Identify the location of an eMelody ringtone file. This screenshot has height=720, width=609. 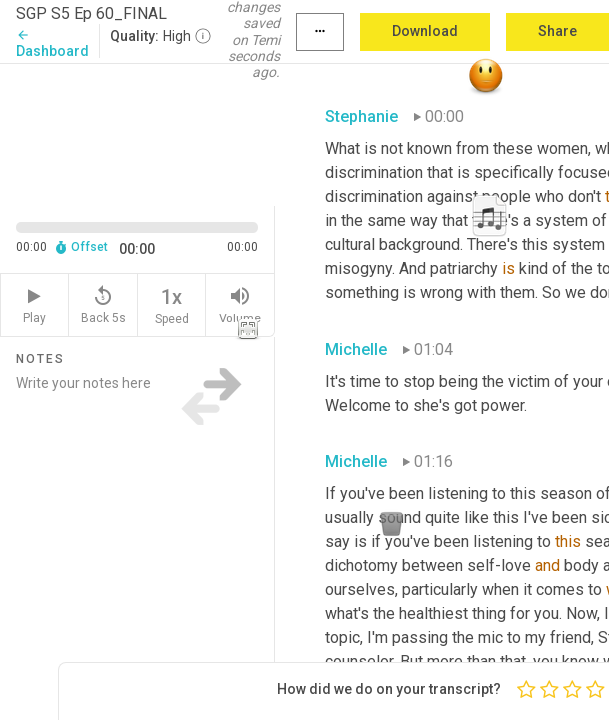
(489, 215).